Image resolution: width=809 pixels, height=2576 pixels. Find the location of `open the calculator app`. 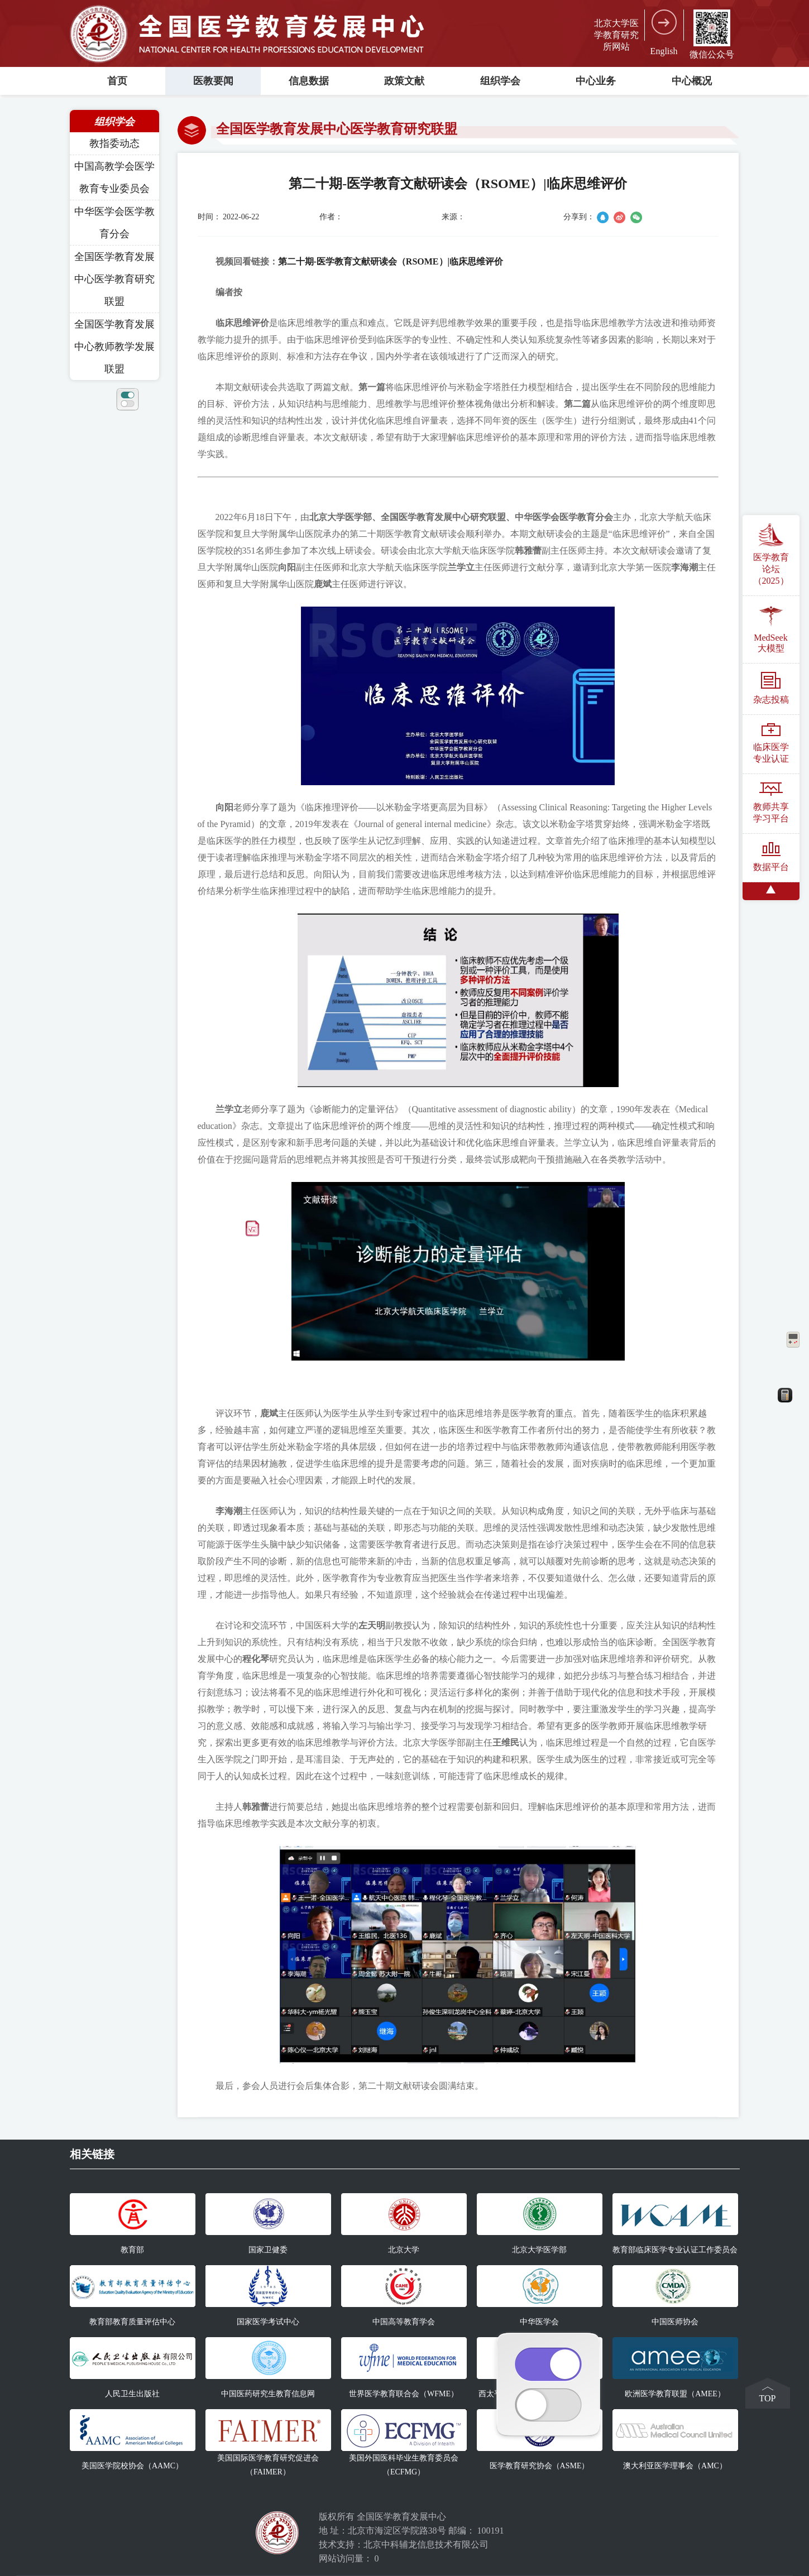

open the calculator app is located at coordinates (785, 1395).